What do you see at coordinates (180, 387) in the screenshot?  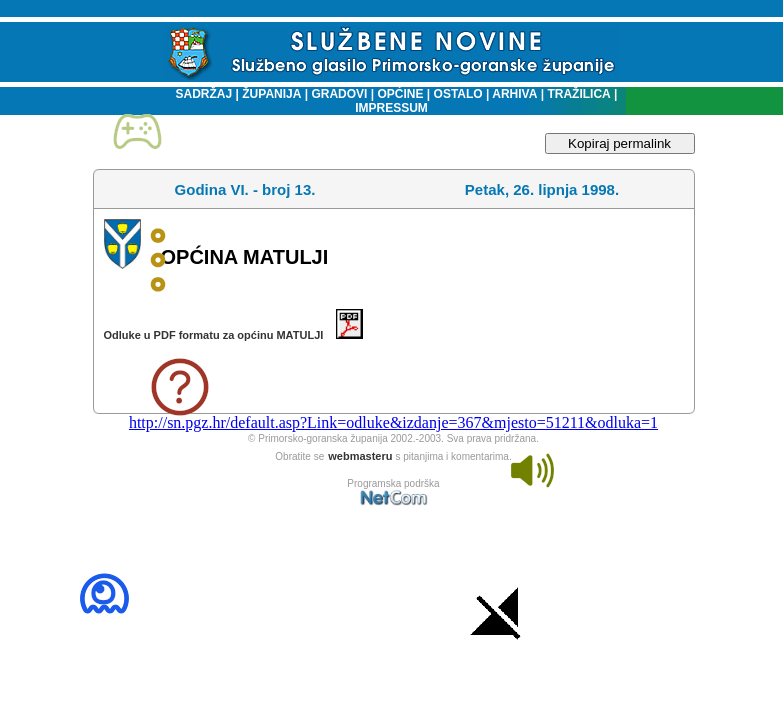 I see `access help or support information` at bounding box center [180, 387].